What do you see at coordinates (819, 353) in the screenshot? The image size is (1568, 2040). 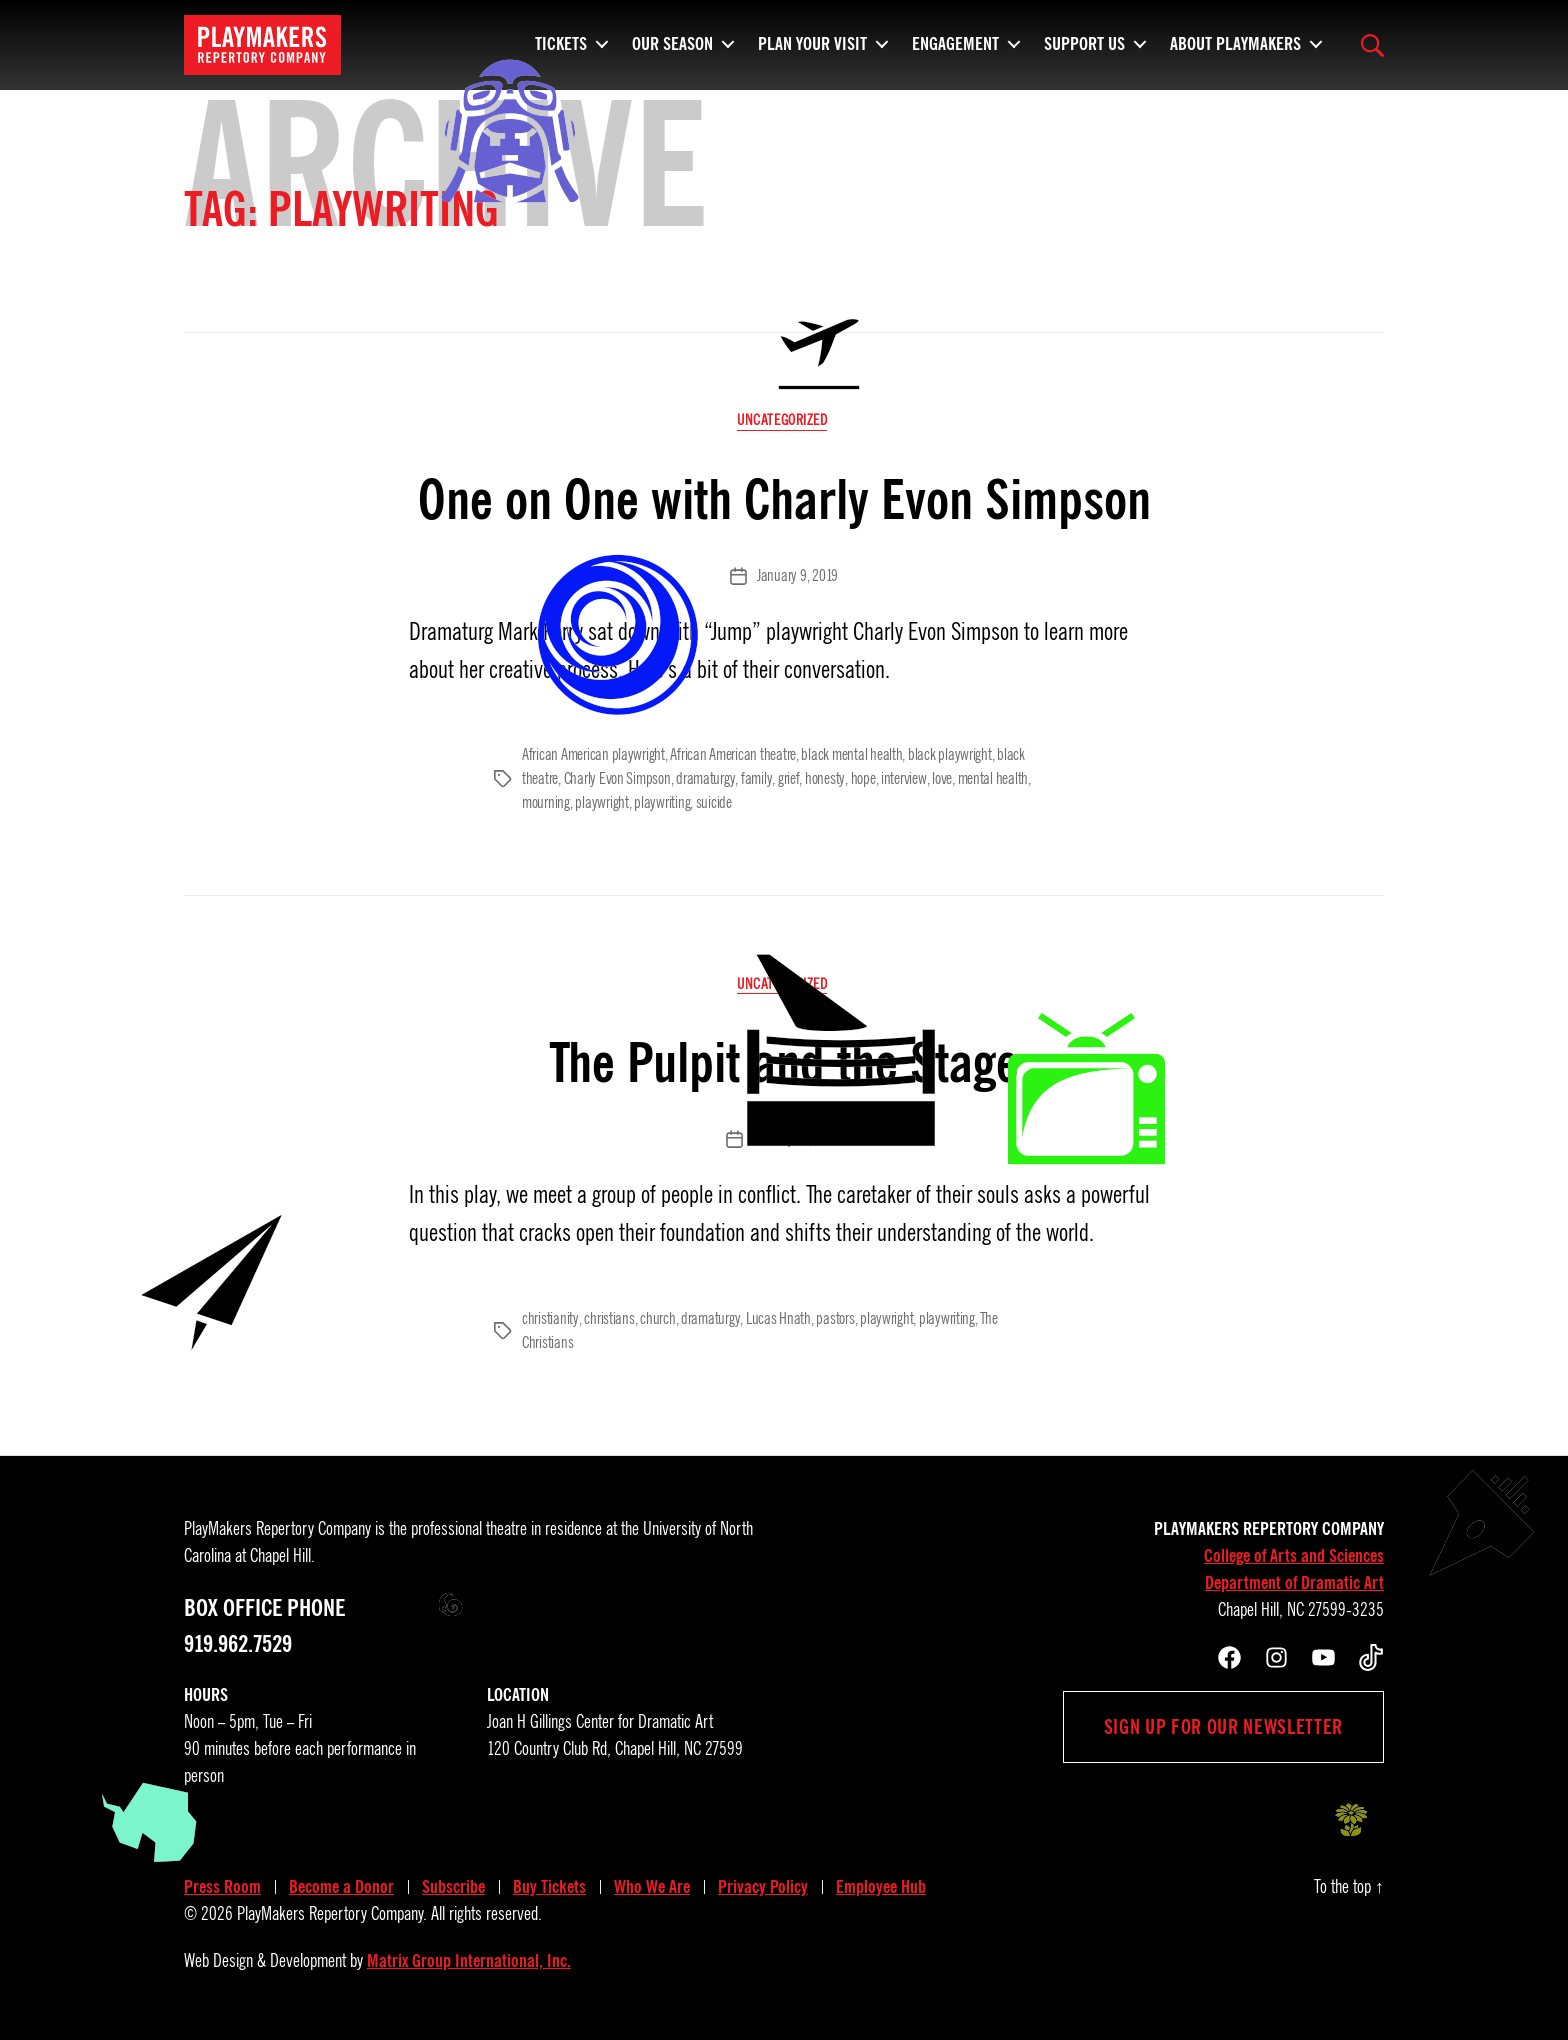 I see `view departing flights` at bounding box center [819, 353].